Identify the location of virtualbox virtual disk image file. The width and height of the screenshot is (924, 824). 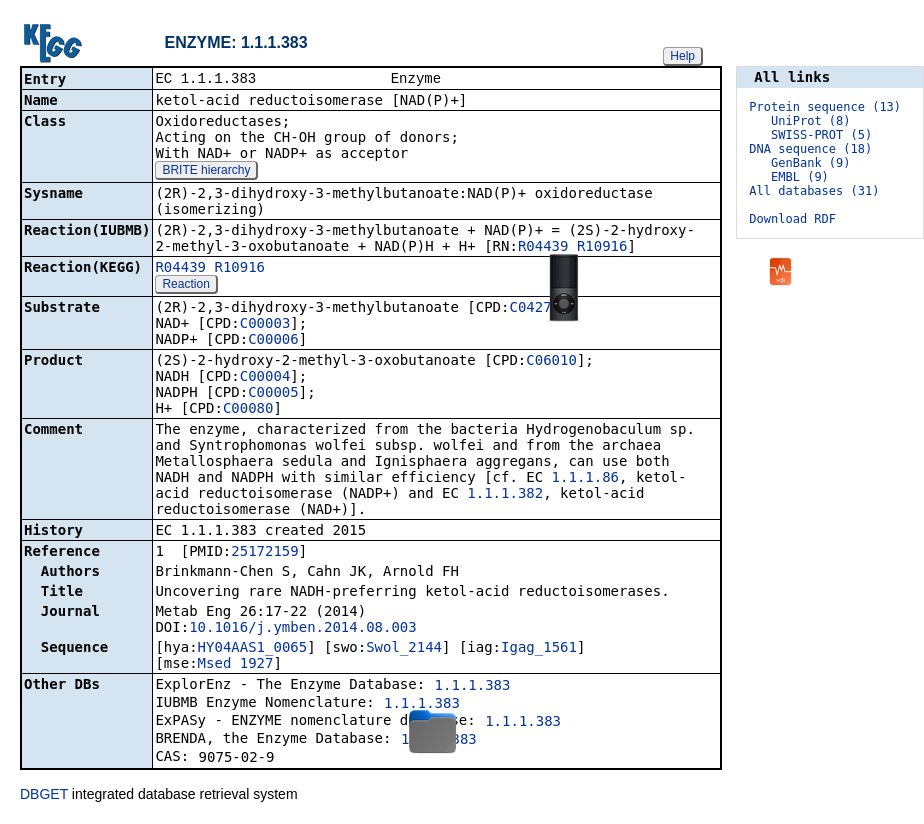
(780, 271).